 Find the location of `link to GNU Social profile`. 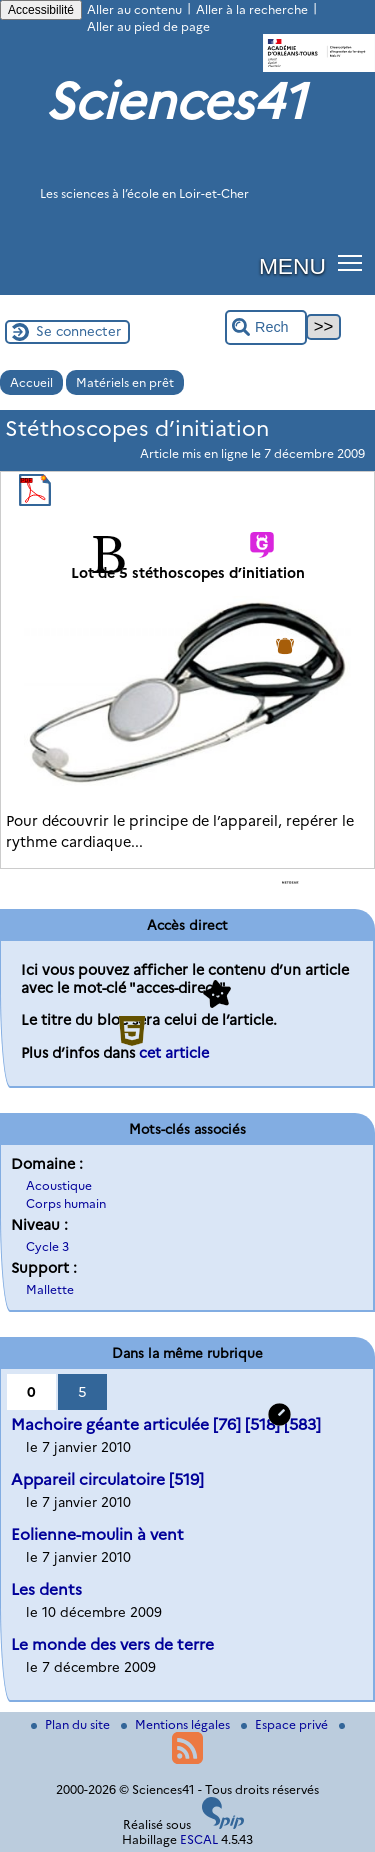

link to GNU Social profile is located at coordinates (262, 545).